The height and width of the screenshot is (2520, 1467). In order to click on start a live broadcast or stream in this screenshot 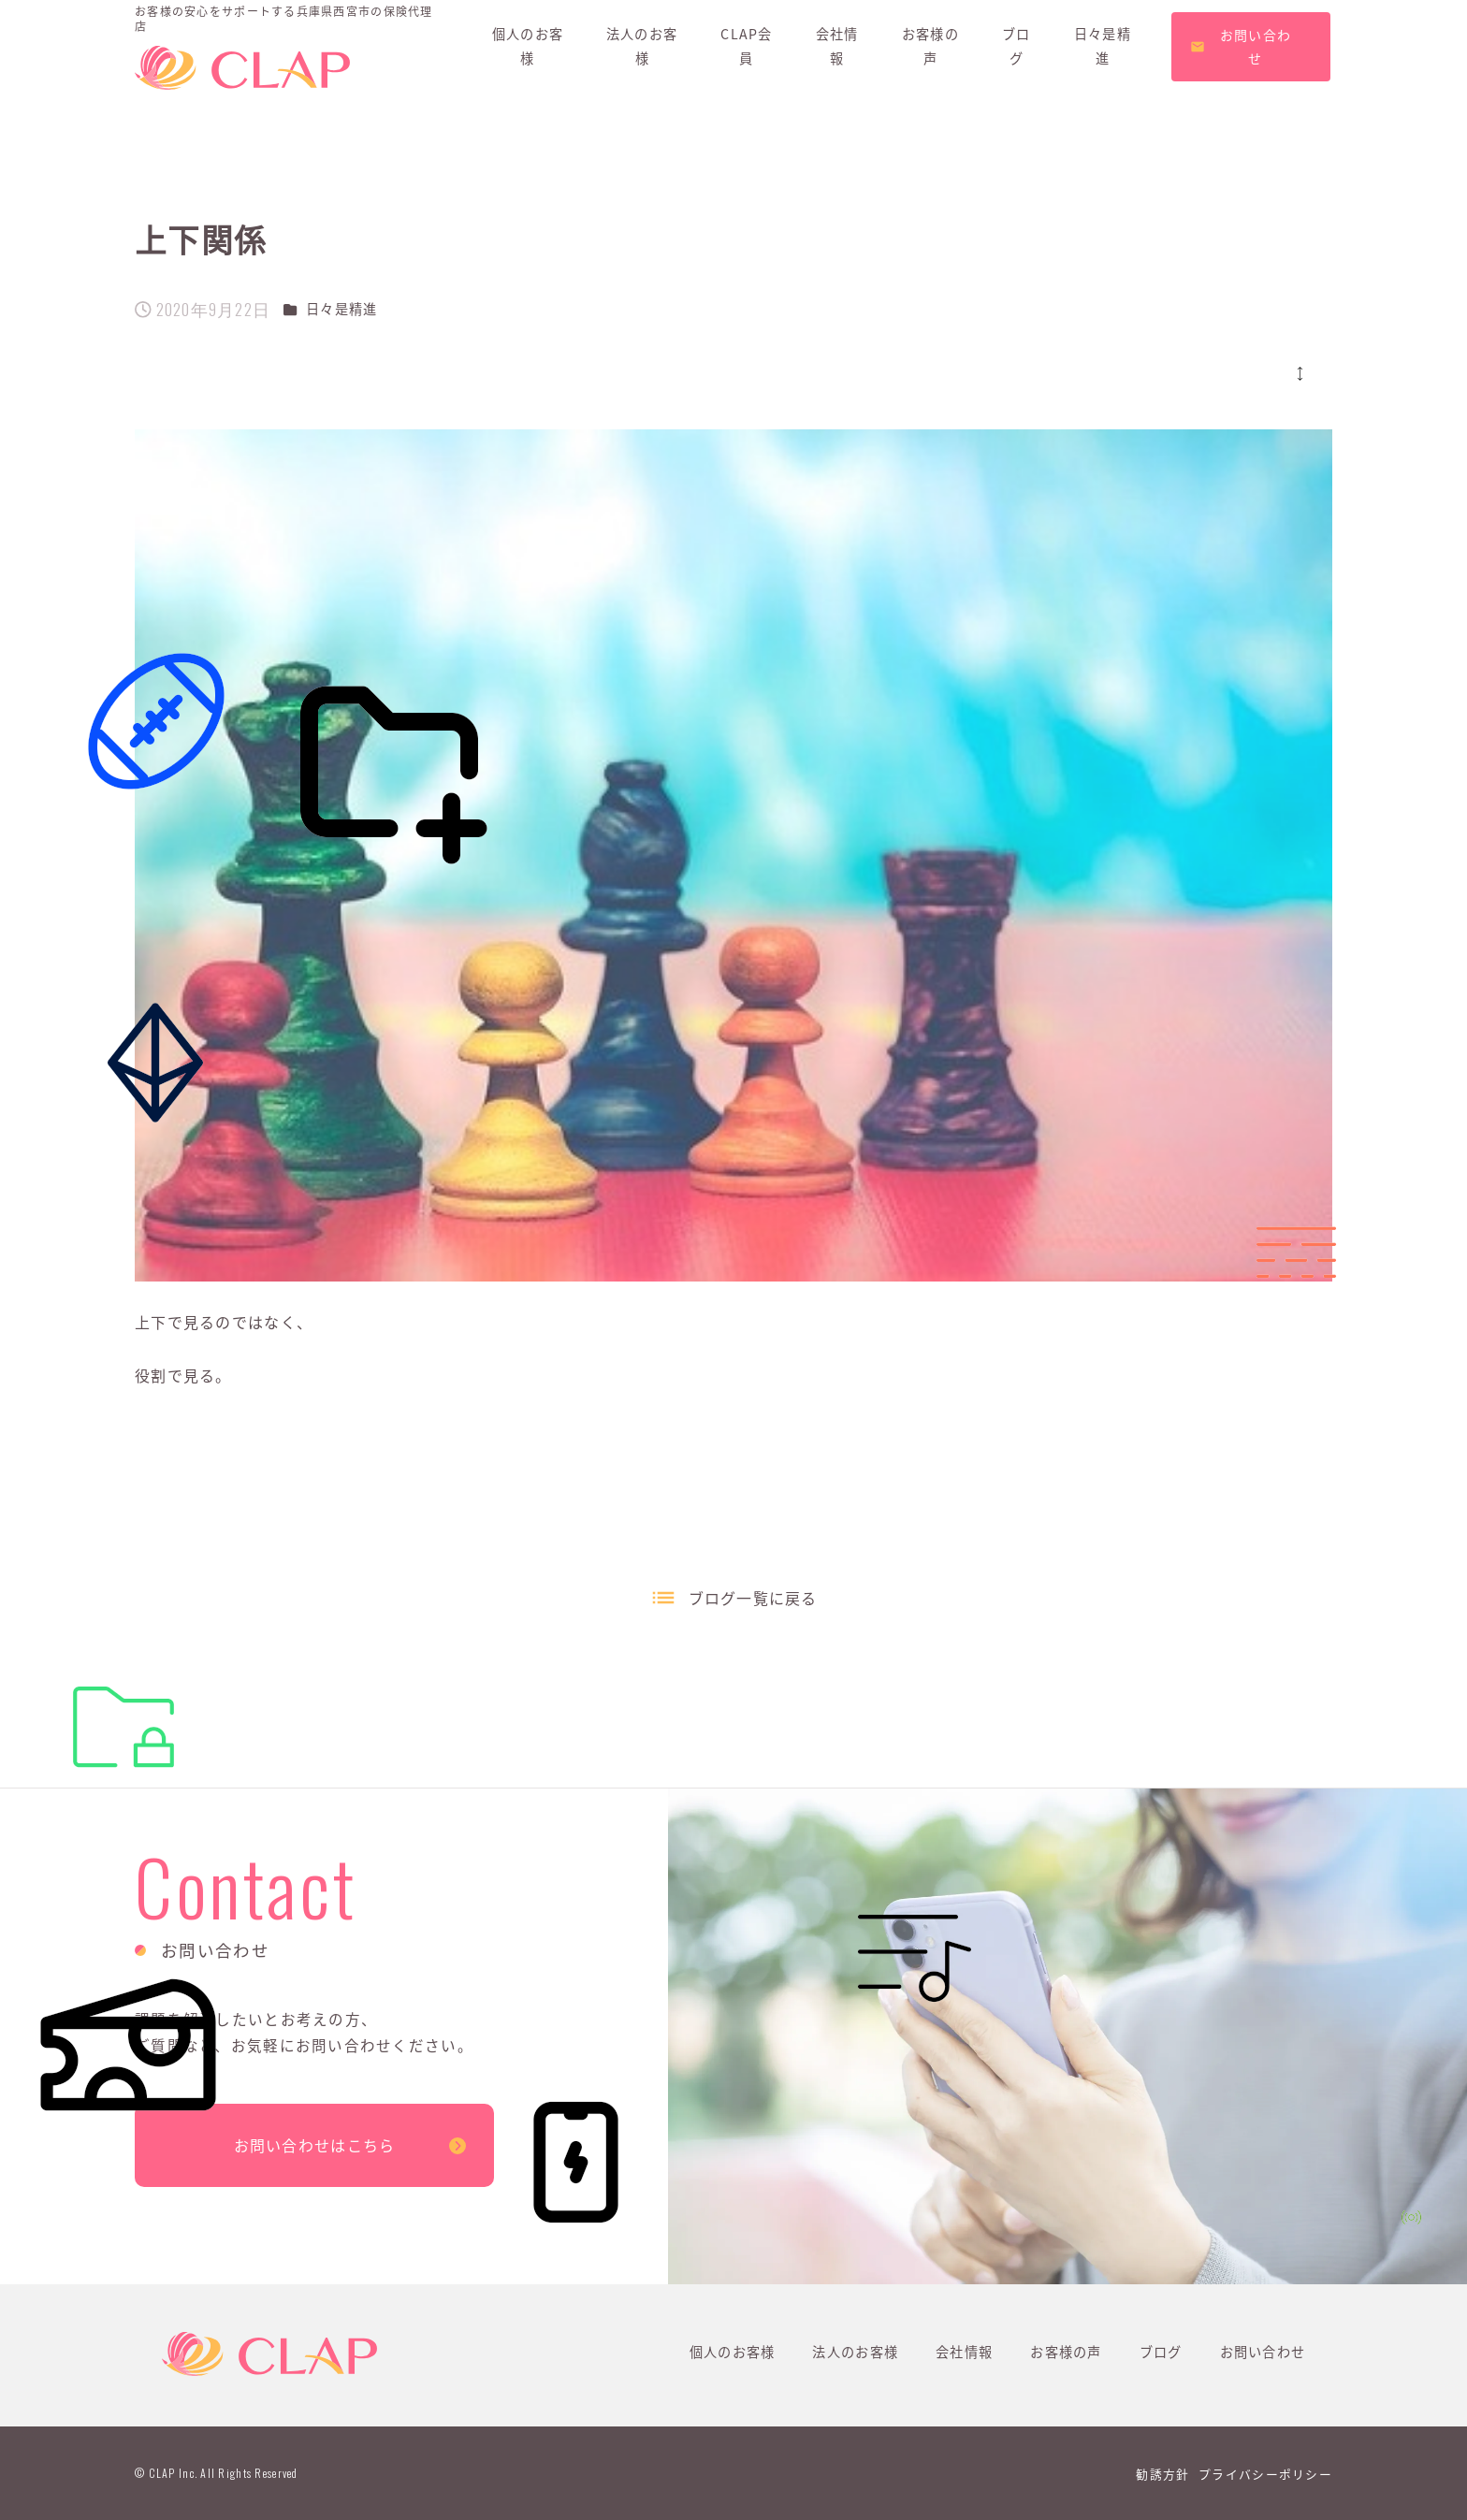, I will do `click(1411, 2217)`.